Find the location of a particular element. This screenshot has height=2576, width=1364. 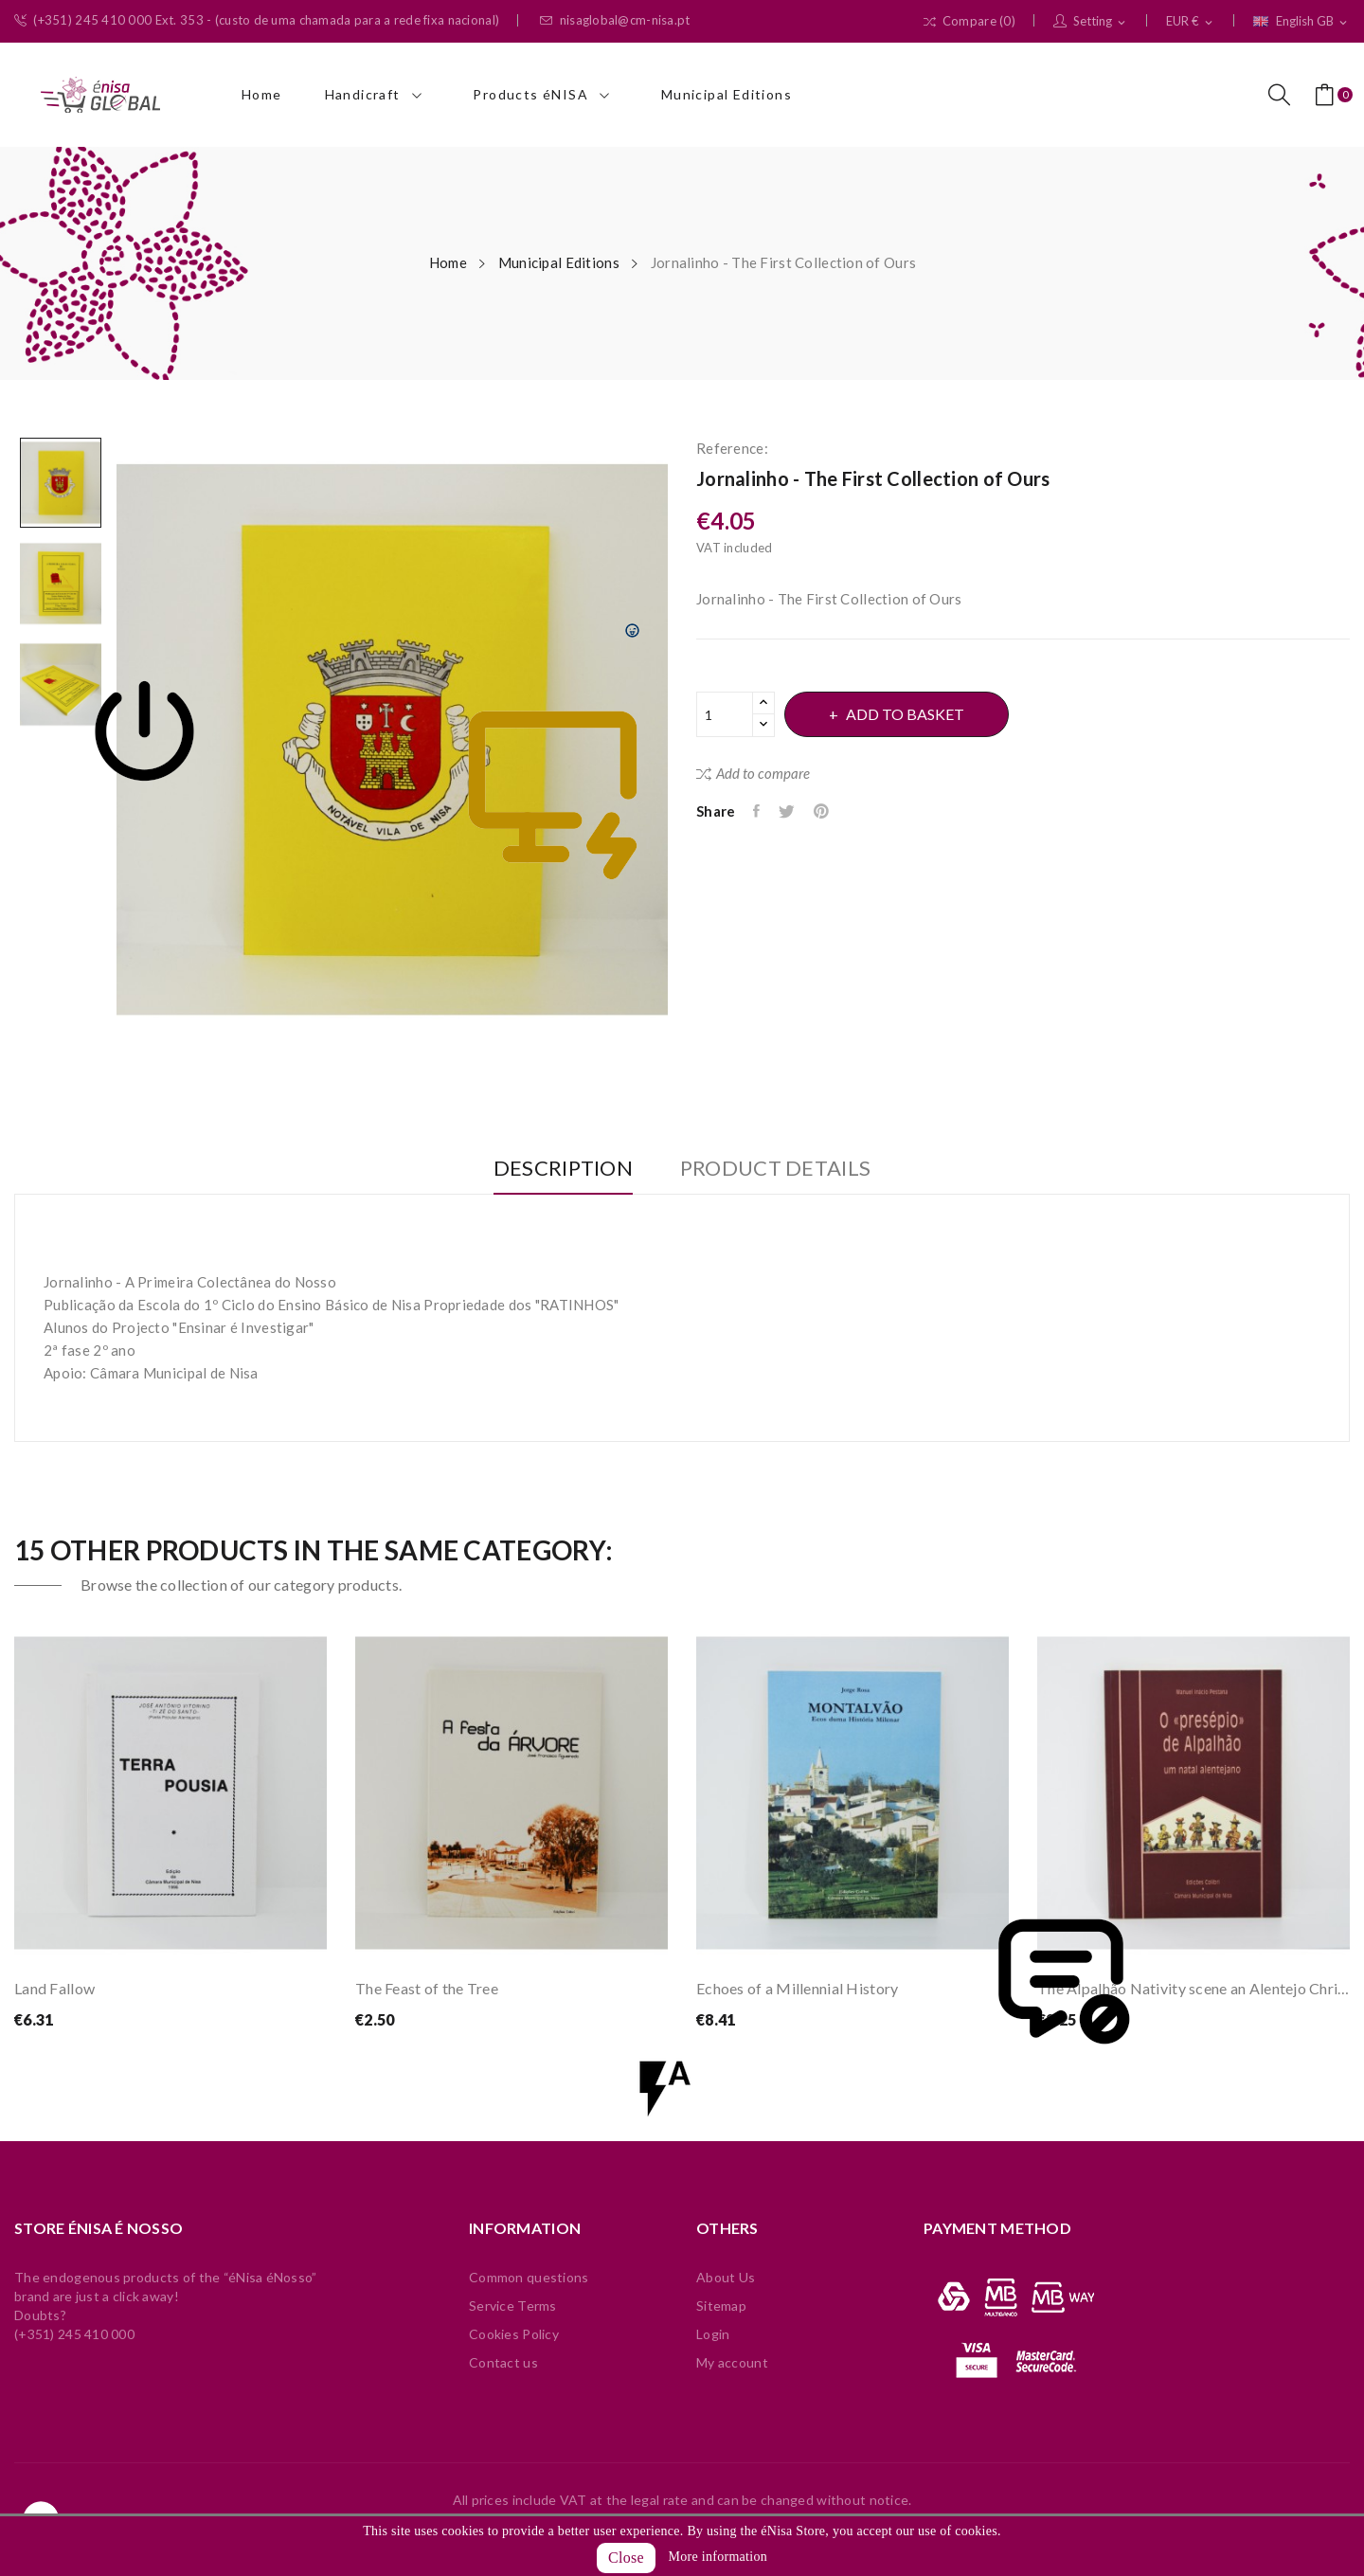

set camera flash to automatic mode is located at coordinates (663, 2087).